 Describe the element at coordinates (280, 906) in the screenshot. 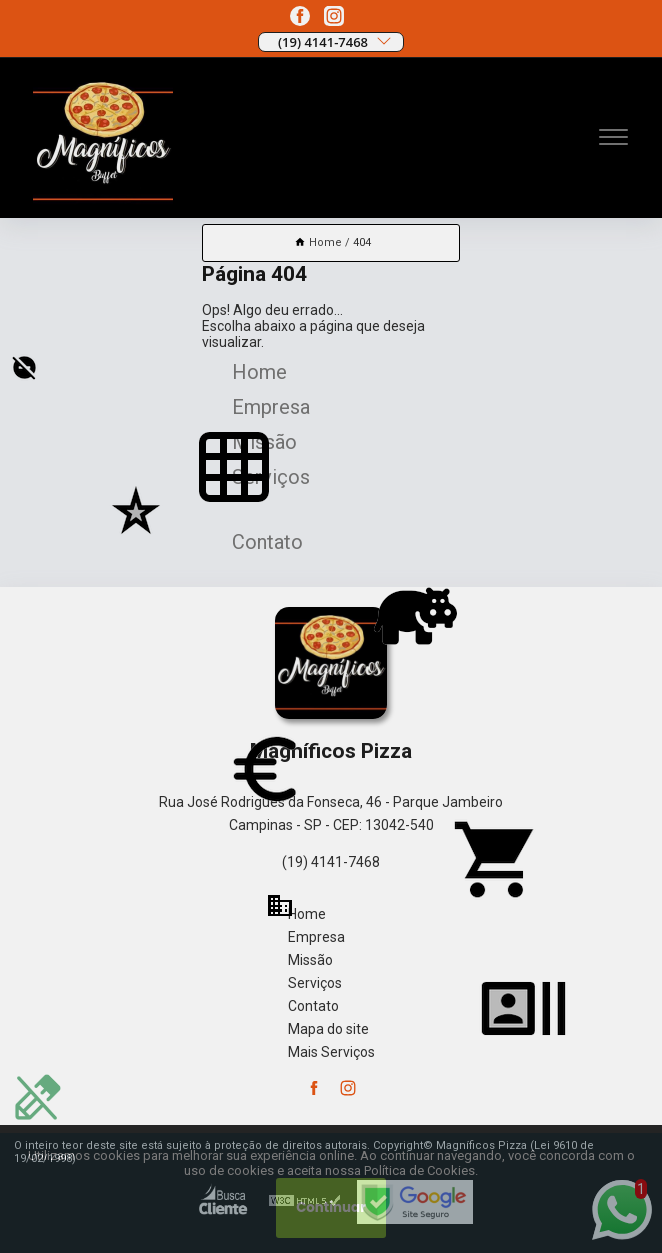

I see `view business contact information` at that location.